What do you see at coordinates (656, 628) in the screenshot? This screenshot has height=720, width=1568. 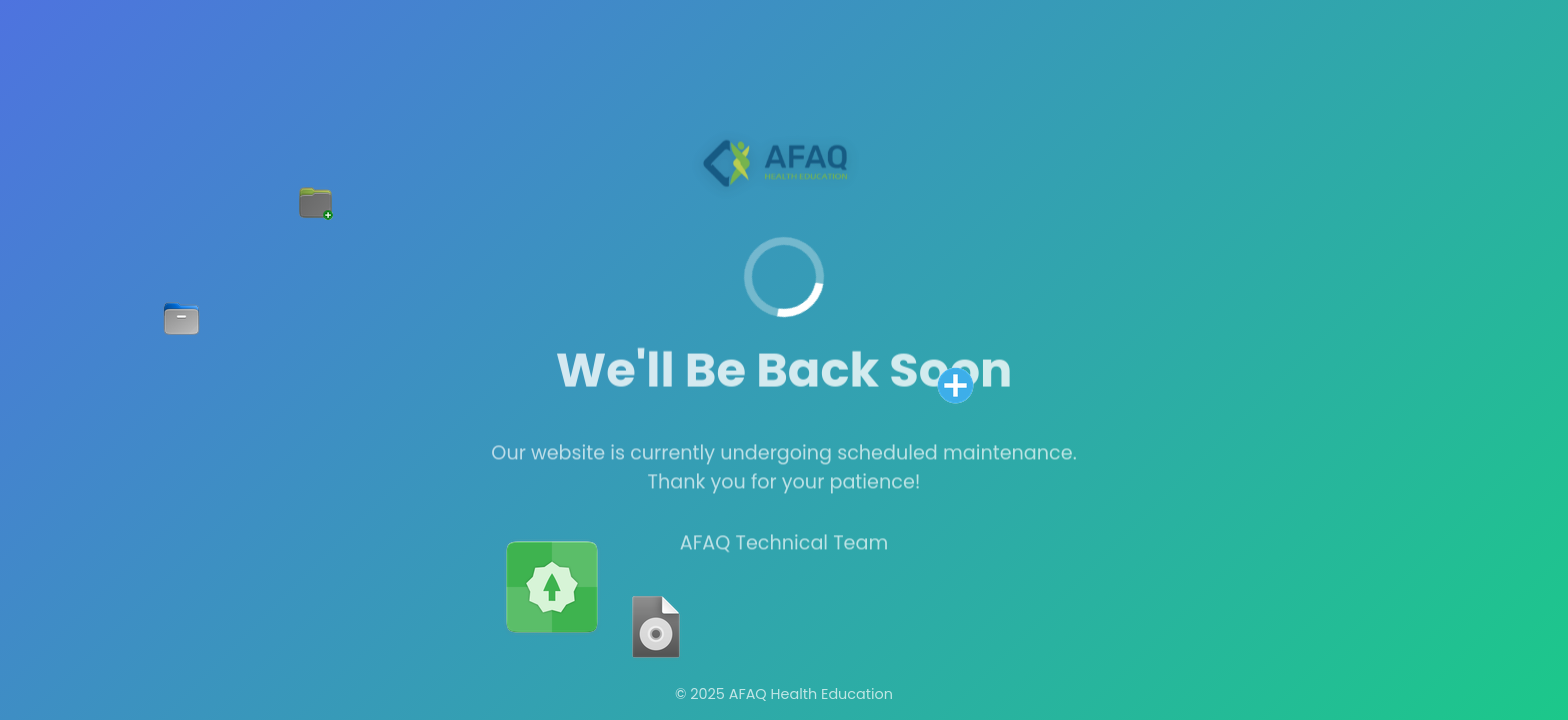 I see `a CD or disc image file` at bounding box center [656, 628].